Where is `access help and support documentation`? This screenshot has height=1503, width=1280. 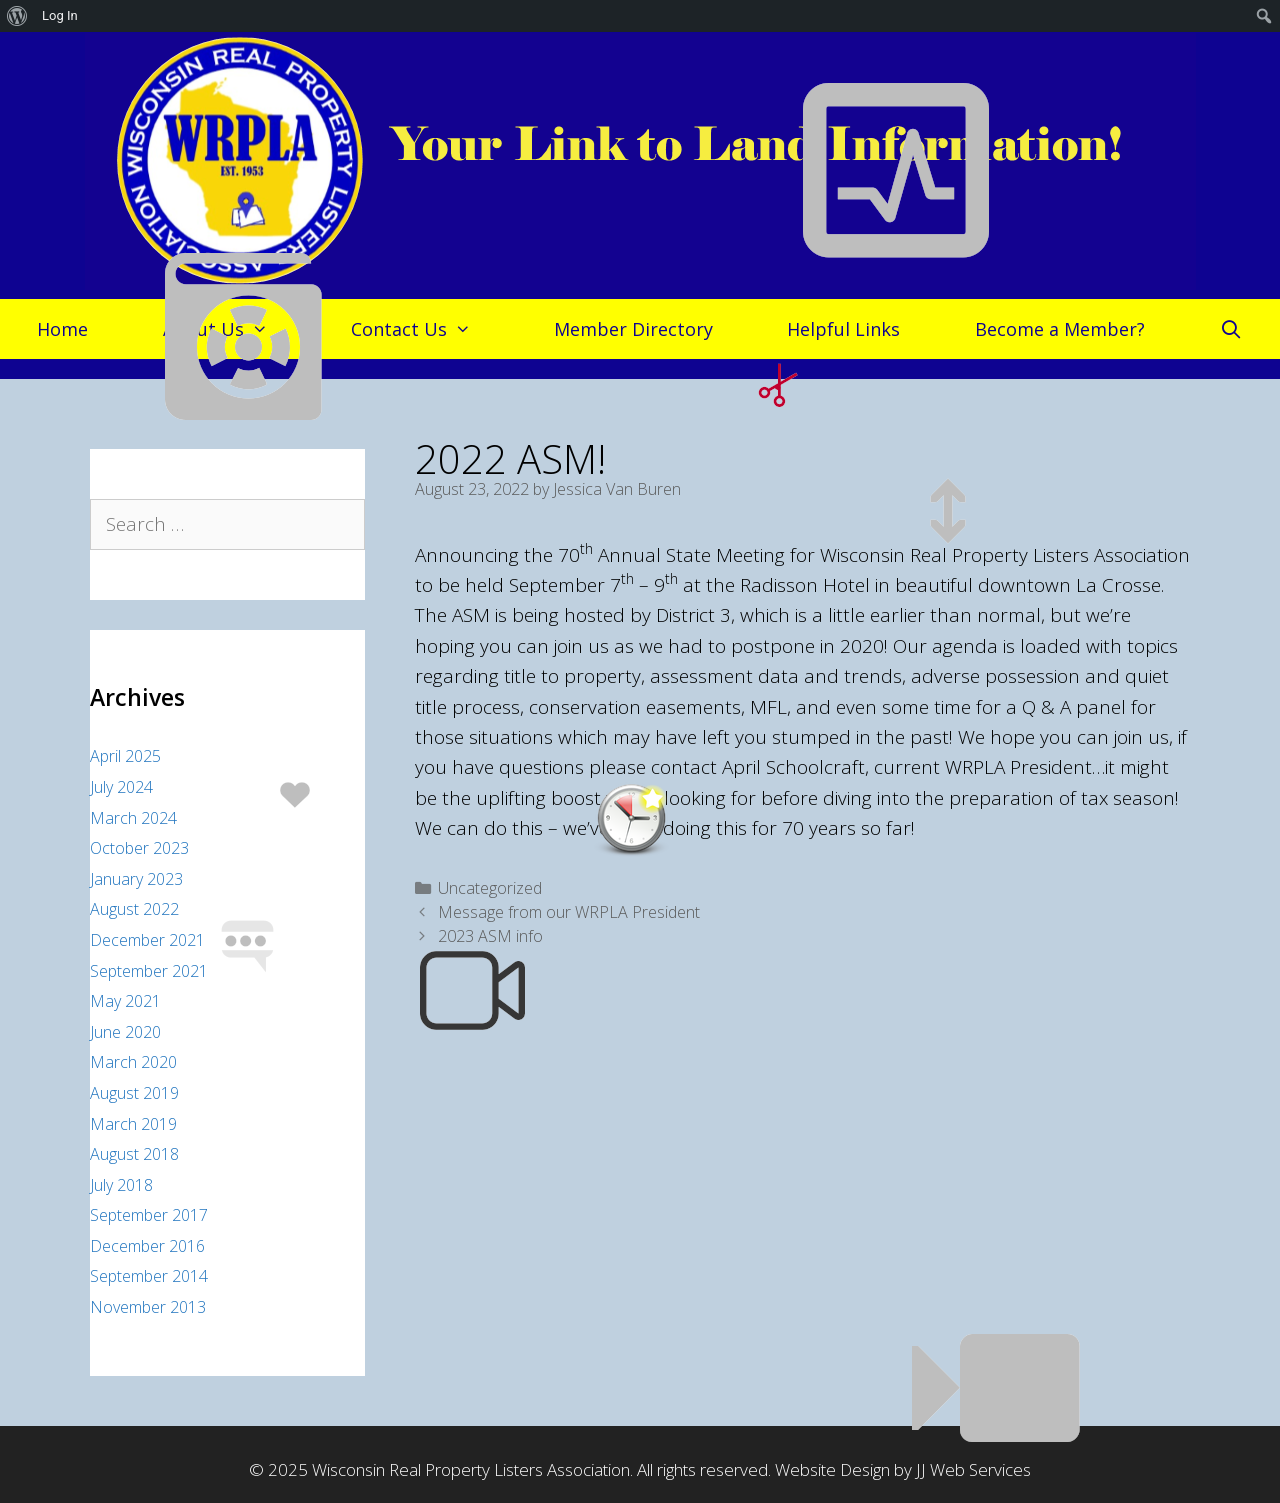
access help and support documentation is located at coordinates (248, 336).